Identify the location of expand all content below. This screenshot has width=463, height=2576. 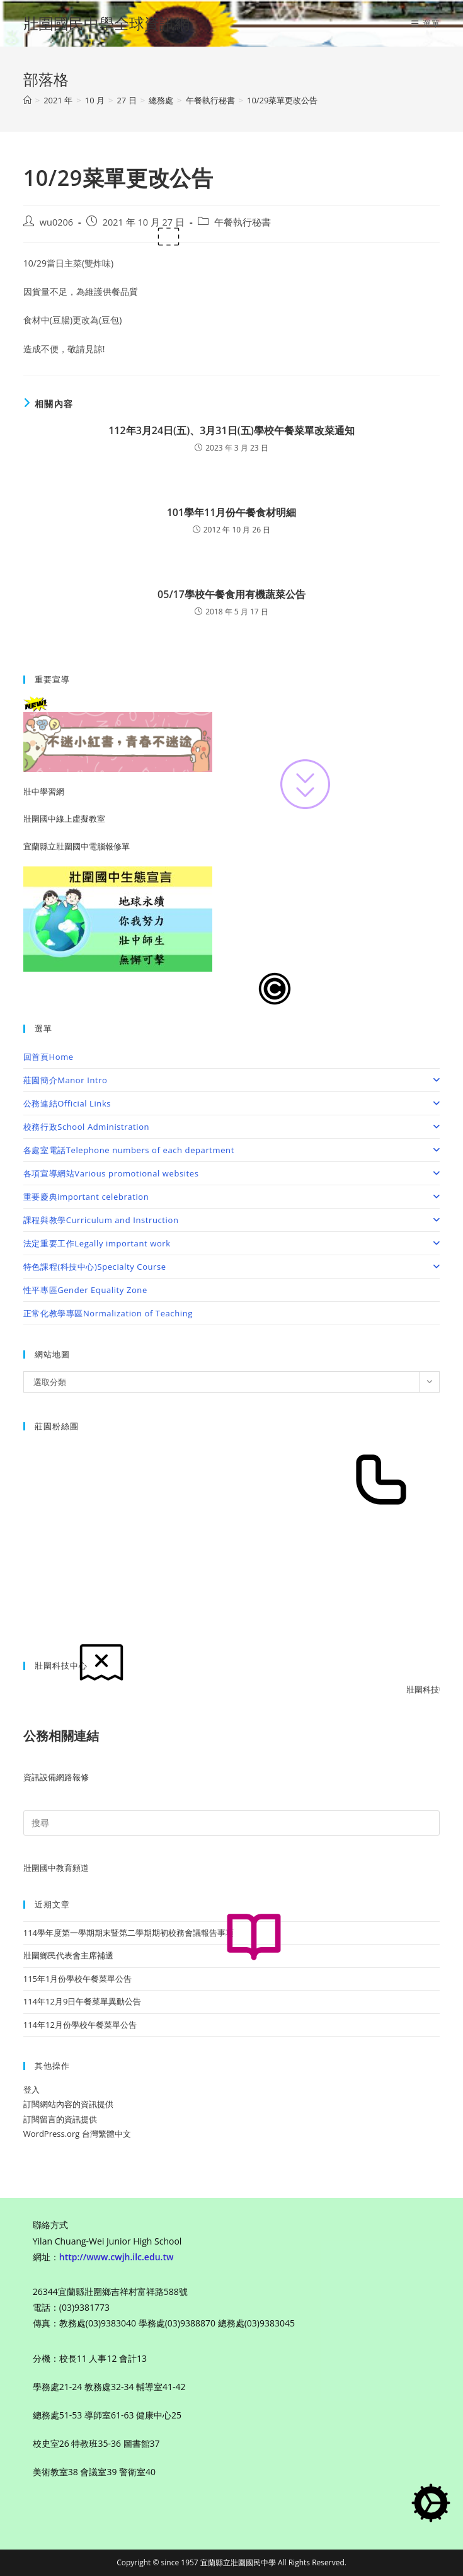
(305, 784).